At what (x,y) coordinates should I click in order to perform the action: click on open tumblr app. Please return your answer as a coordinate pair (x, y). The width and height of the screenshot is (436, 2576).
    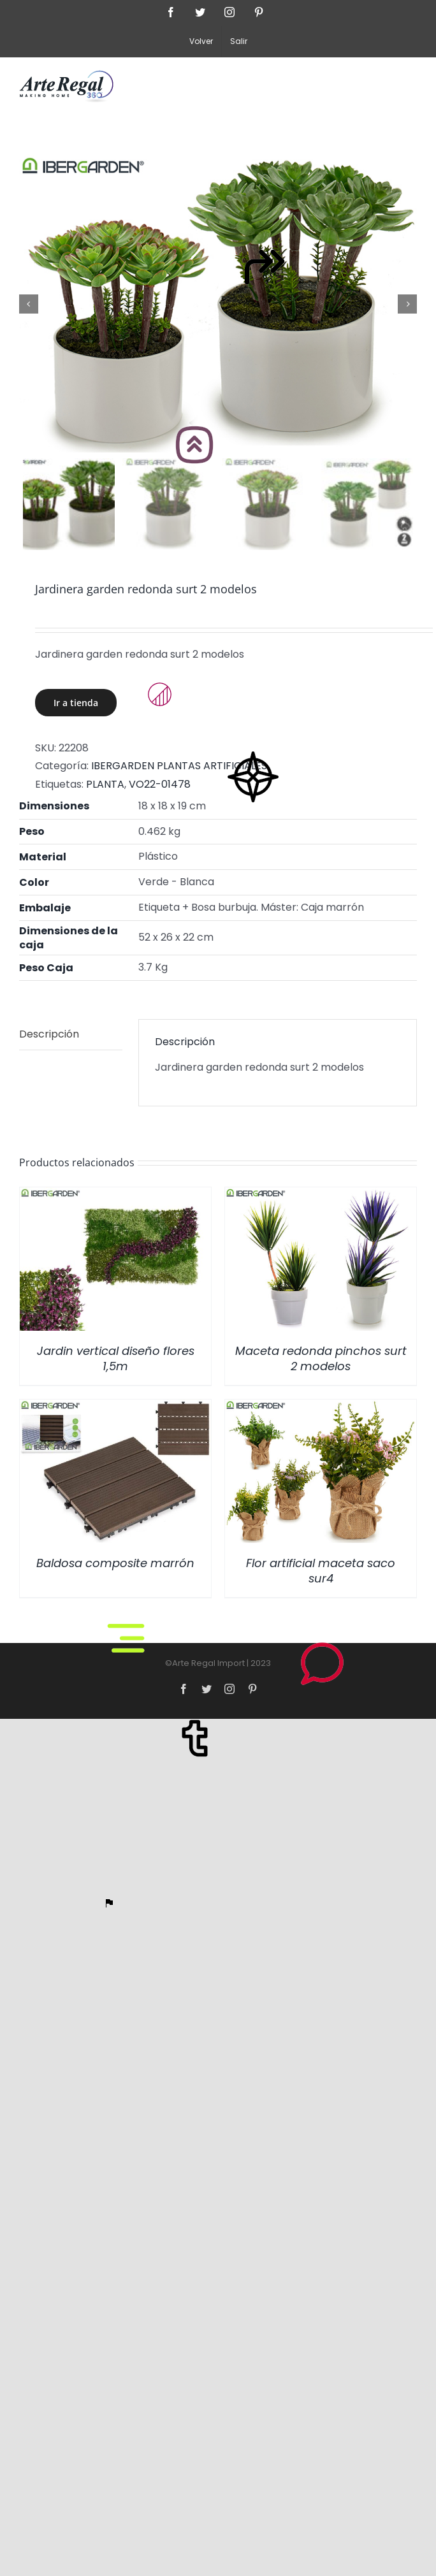
    Looking at the image, I should click on (194, 1738).